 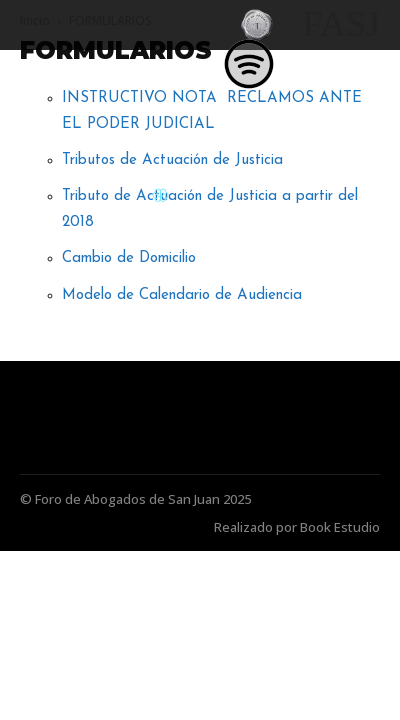 What do you see at coordinates (249, 64) in the screenshot?
I see `open Spotify app` at bounding box center [249, 64].